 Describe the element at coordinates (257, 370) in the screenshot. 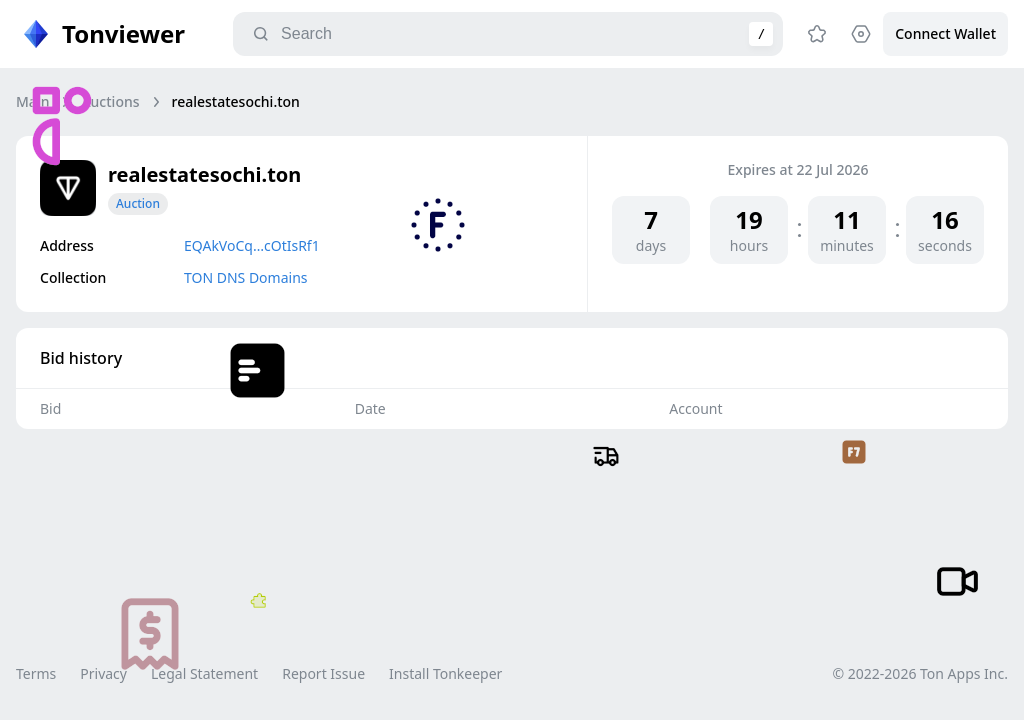

I see `align content to the left, vertically centered` at that location.